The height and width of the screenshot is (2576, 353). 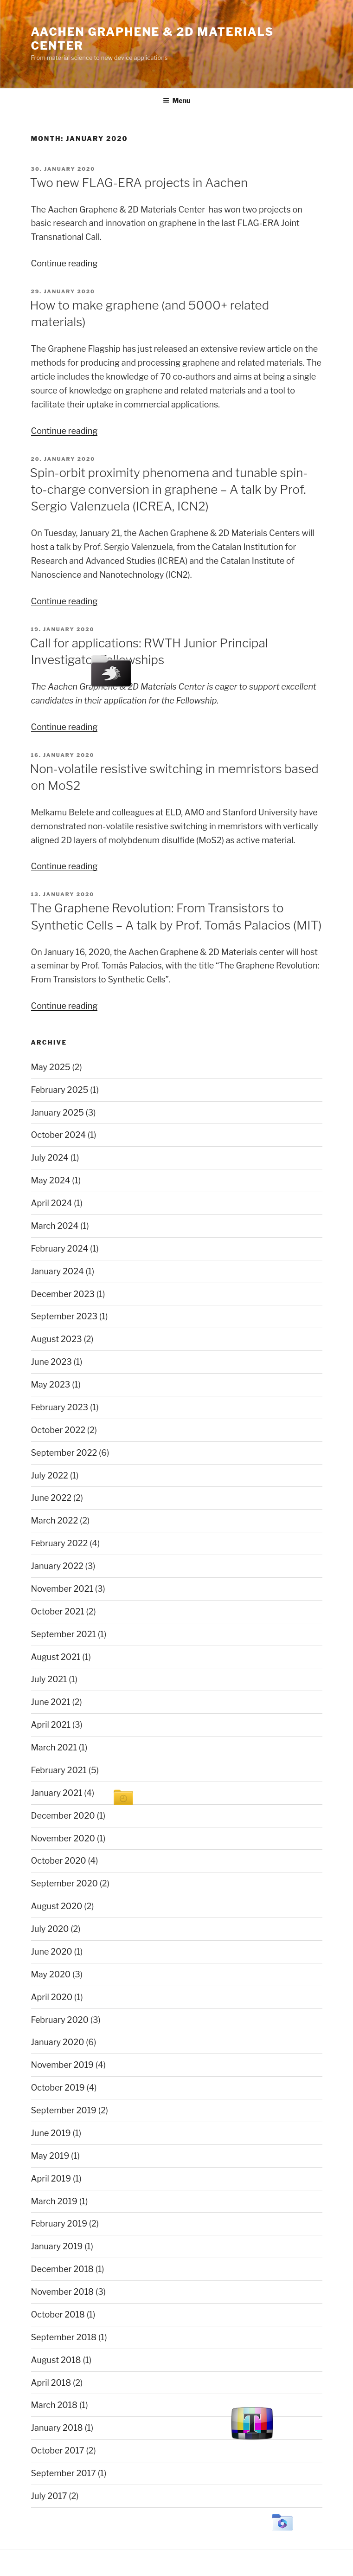 I want to click on access temporary files folder, so click(x=123, y=1797).